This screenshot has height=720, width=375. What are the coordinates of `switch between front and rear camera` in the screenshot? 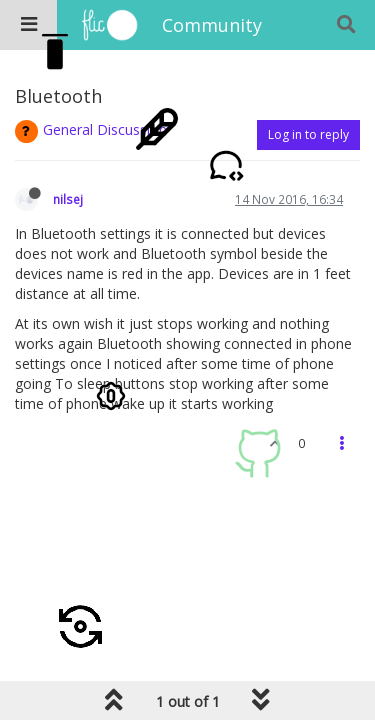 It's located at (80, 626).